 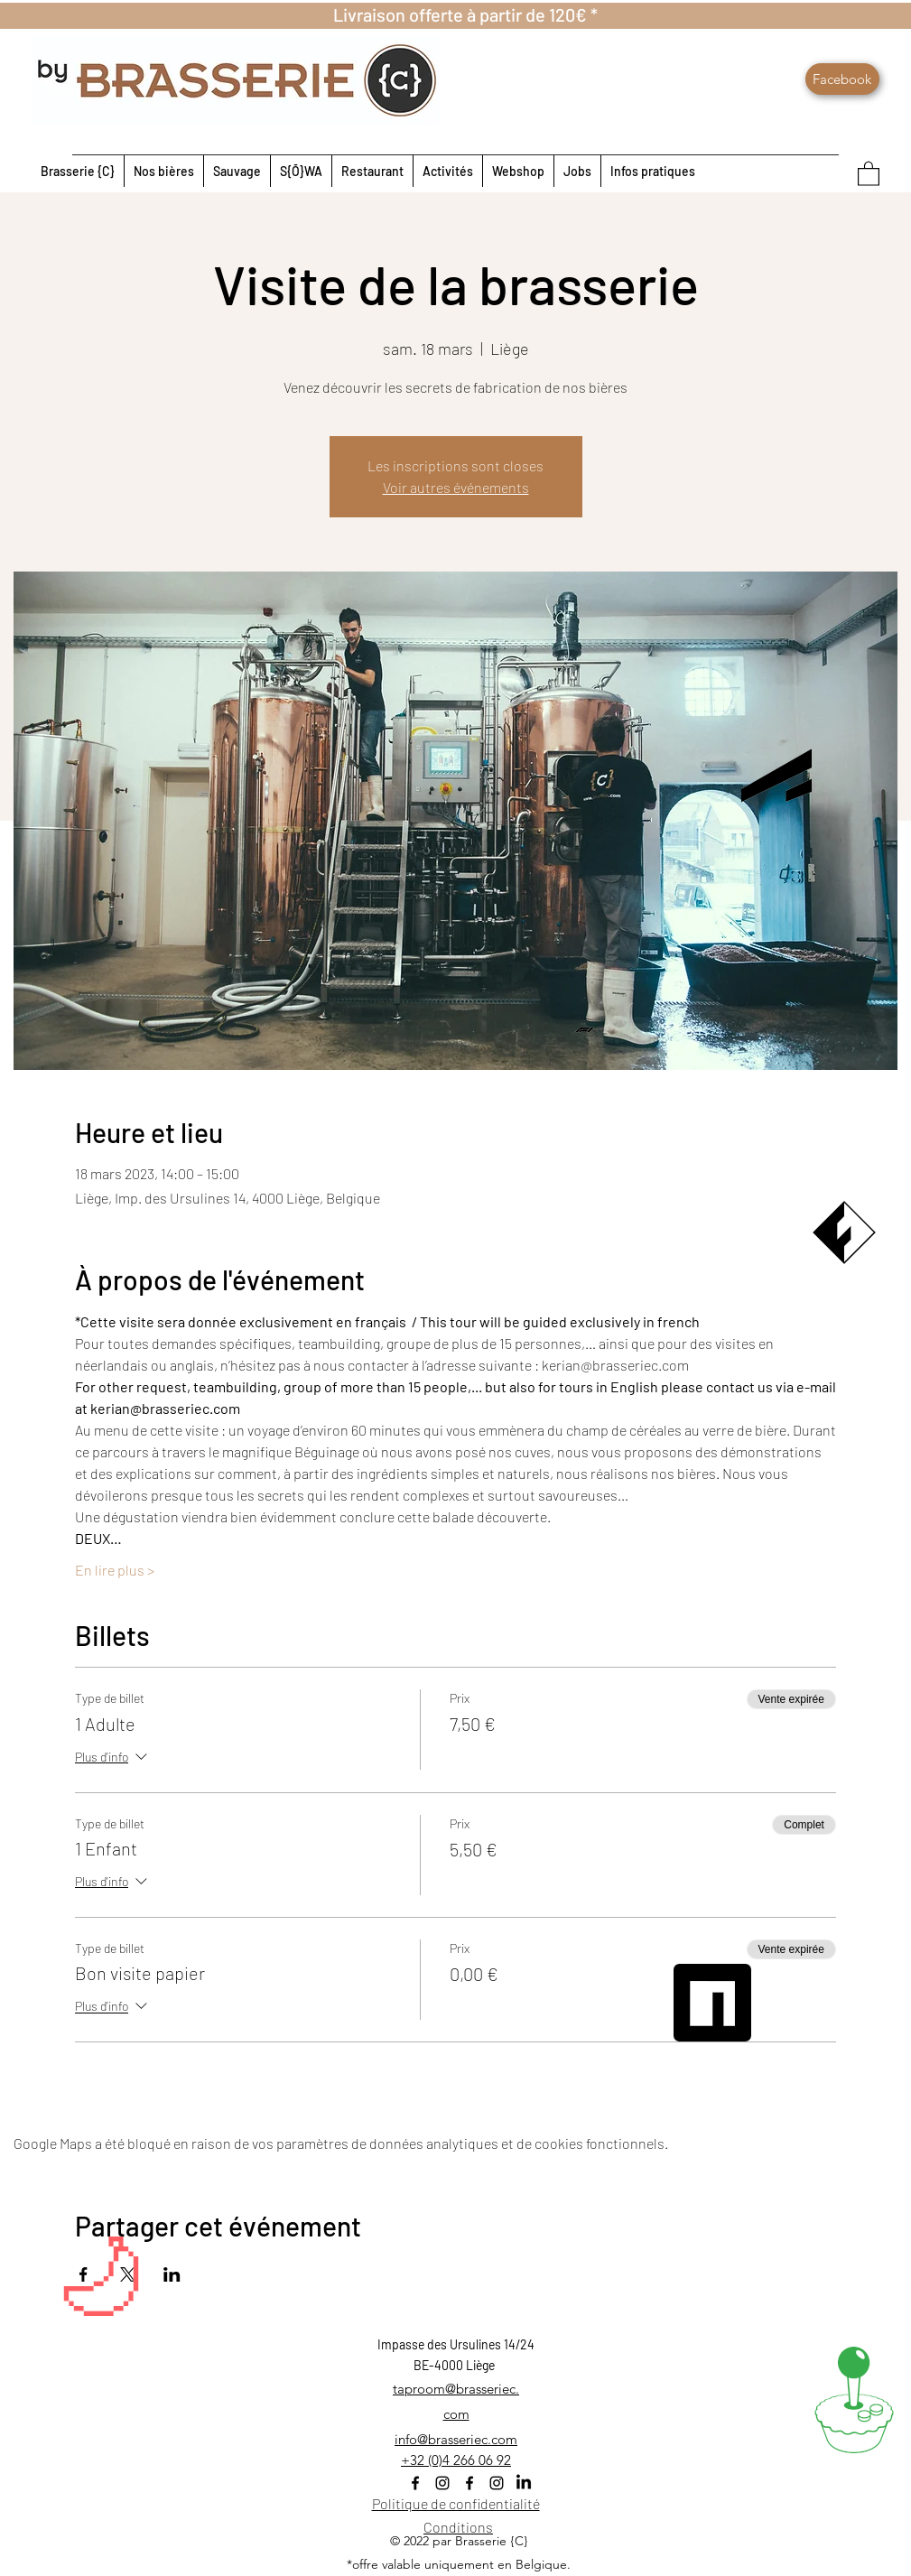 I want to click on open the Formula 1 app or website, so click(x=584, y=1029).